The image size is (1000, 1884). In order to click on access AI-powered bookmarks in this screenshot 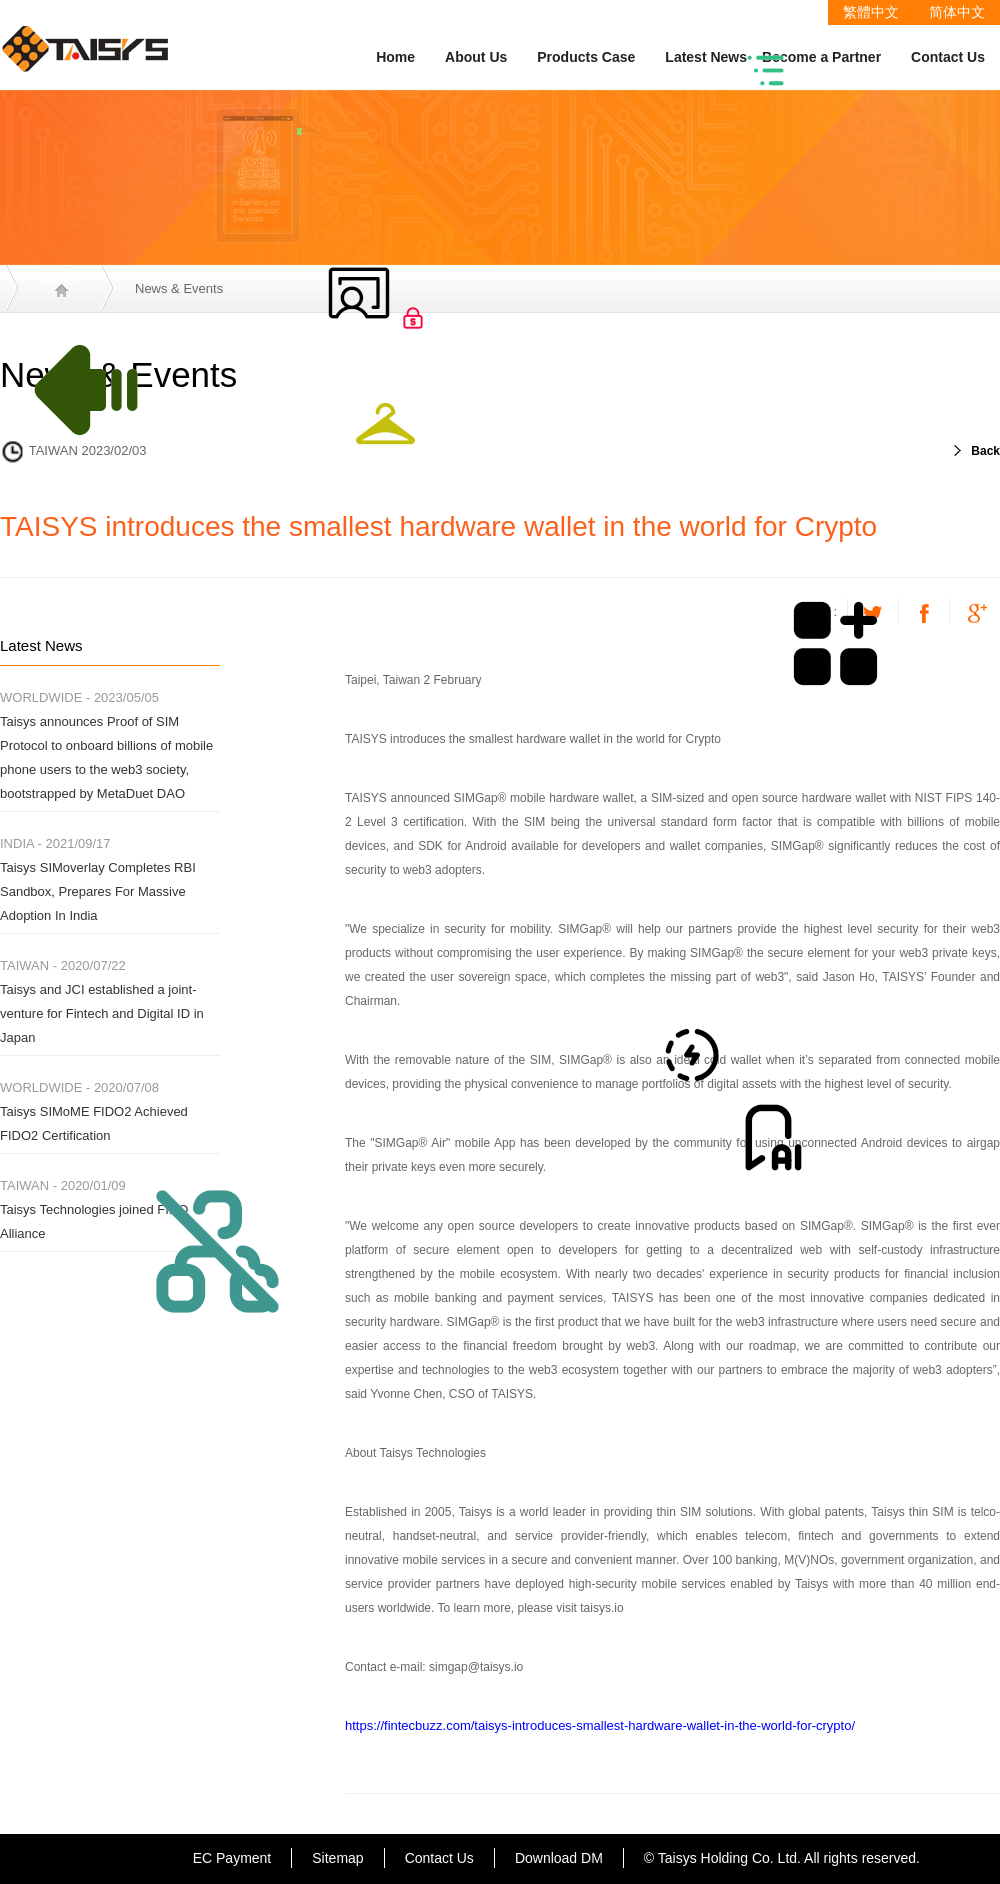, I will do `click(768, 1137)`.